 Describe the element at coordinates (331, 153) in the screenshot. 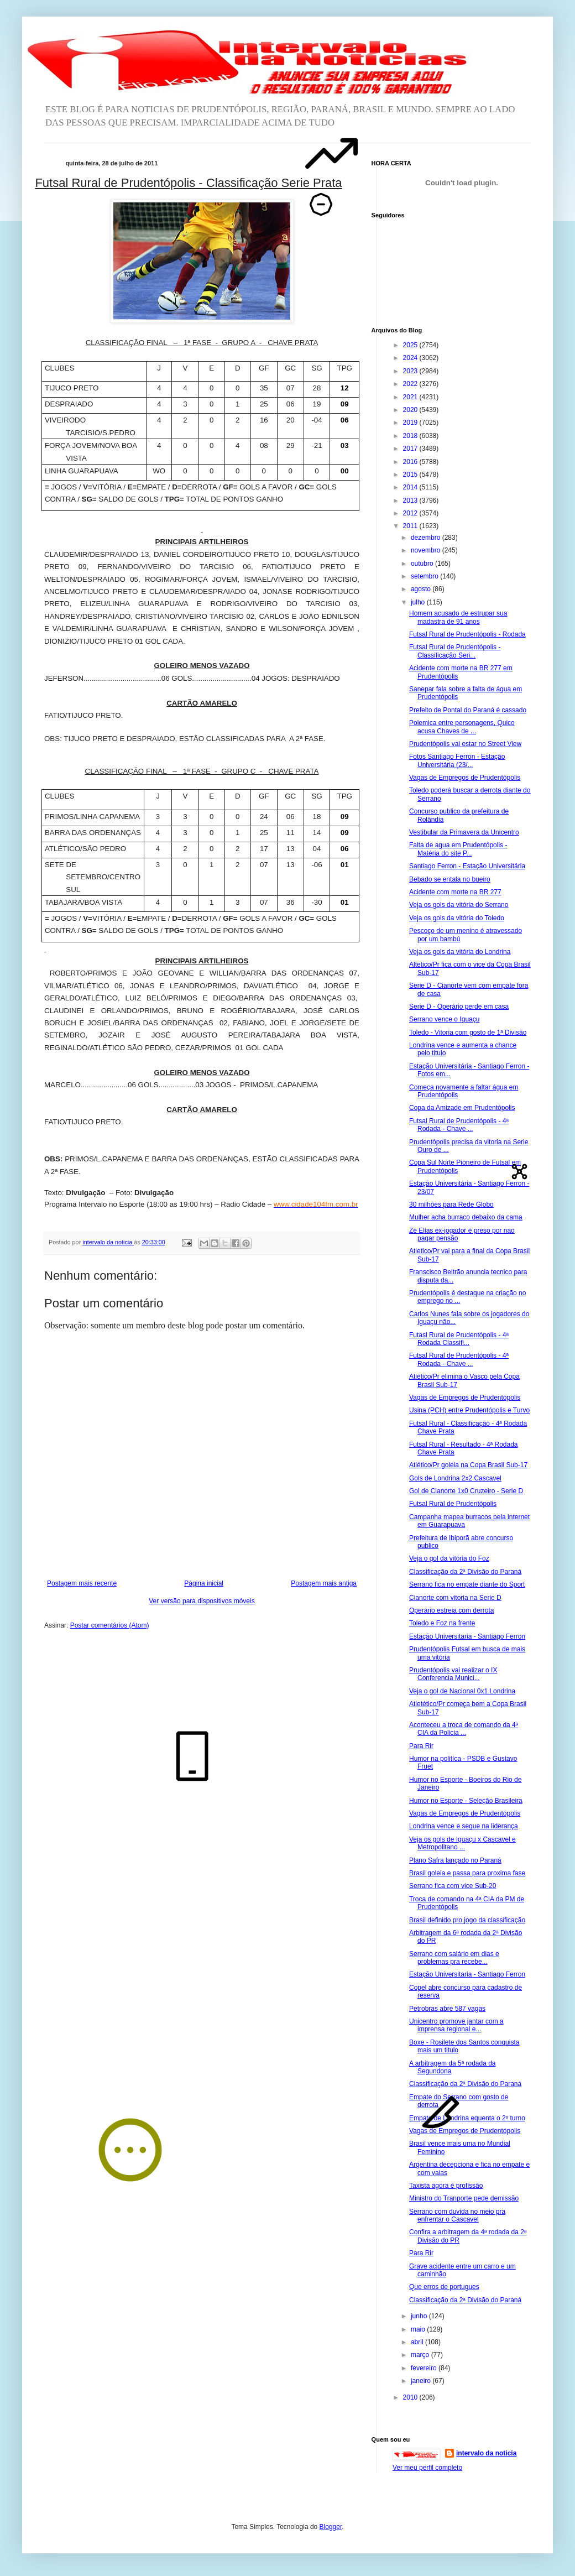

I see `view trending or popular content` at that location.